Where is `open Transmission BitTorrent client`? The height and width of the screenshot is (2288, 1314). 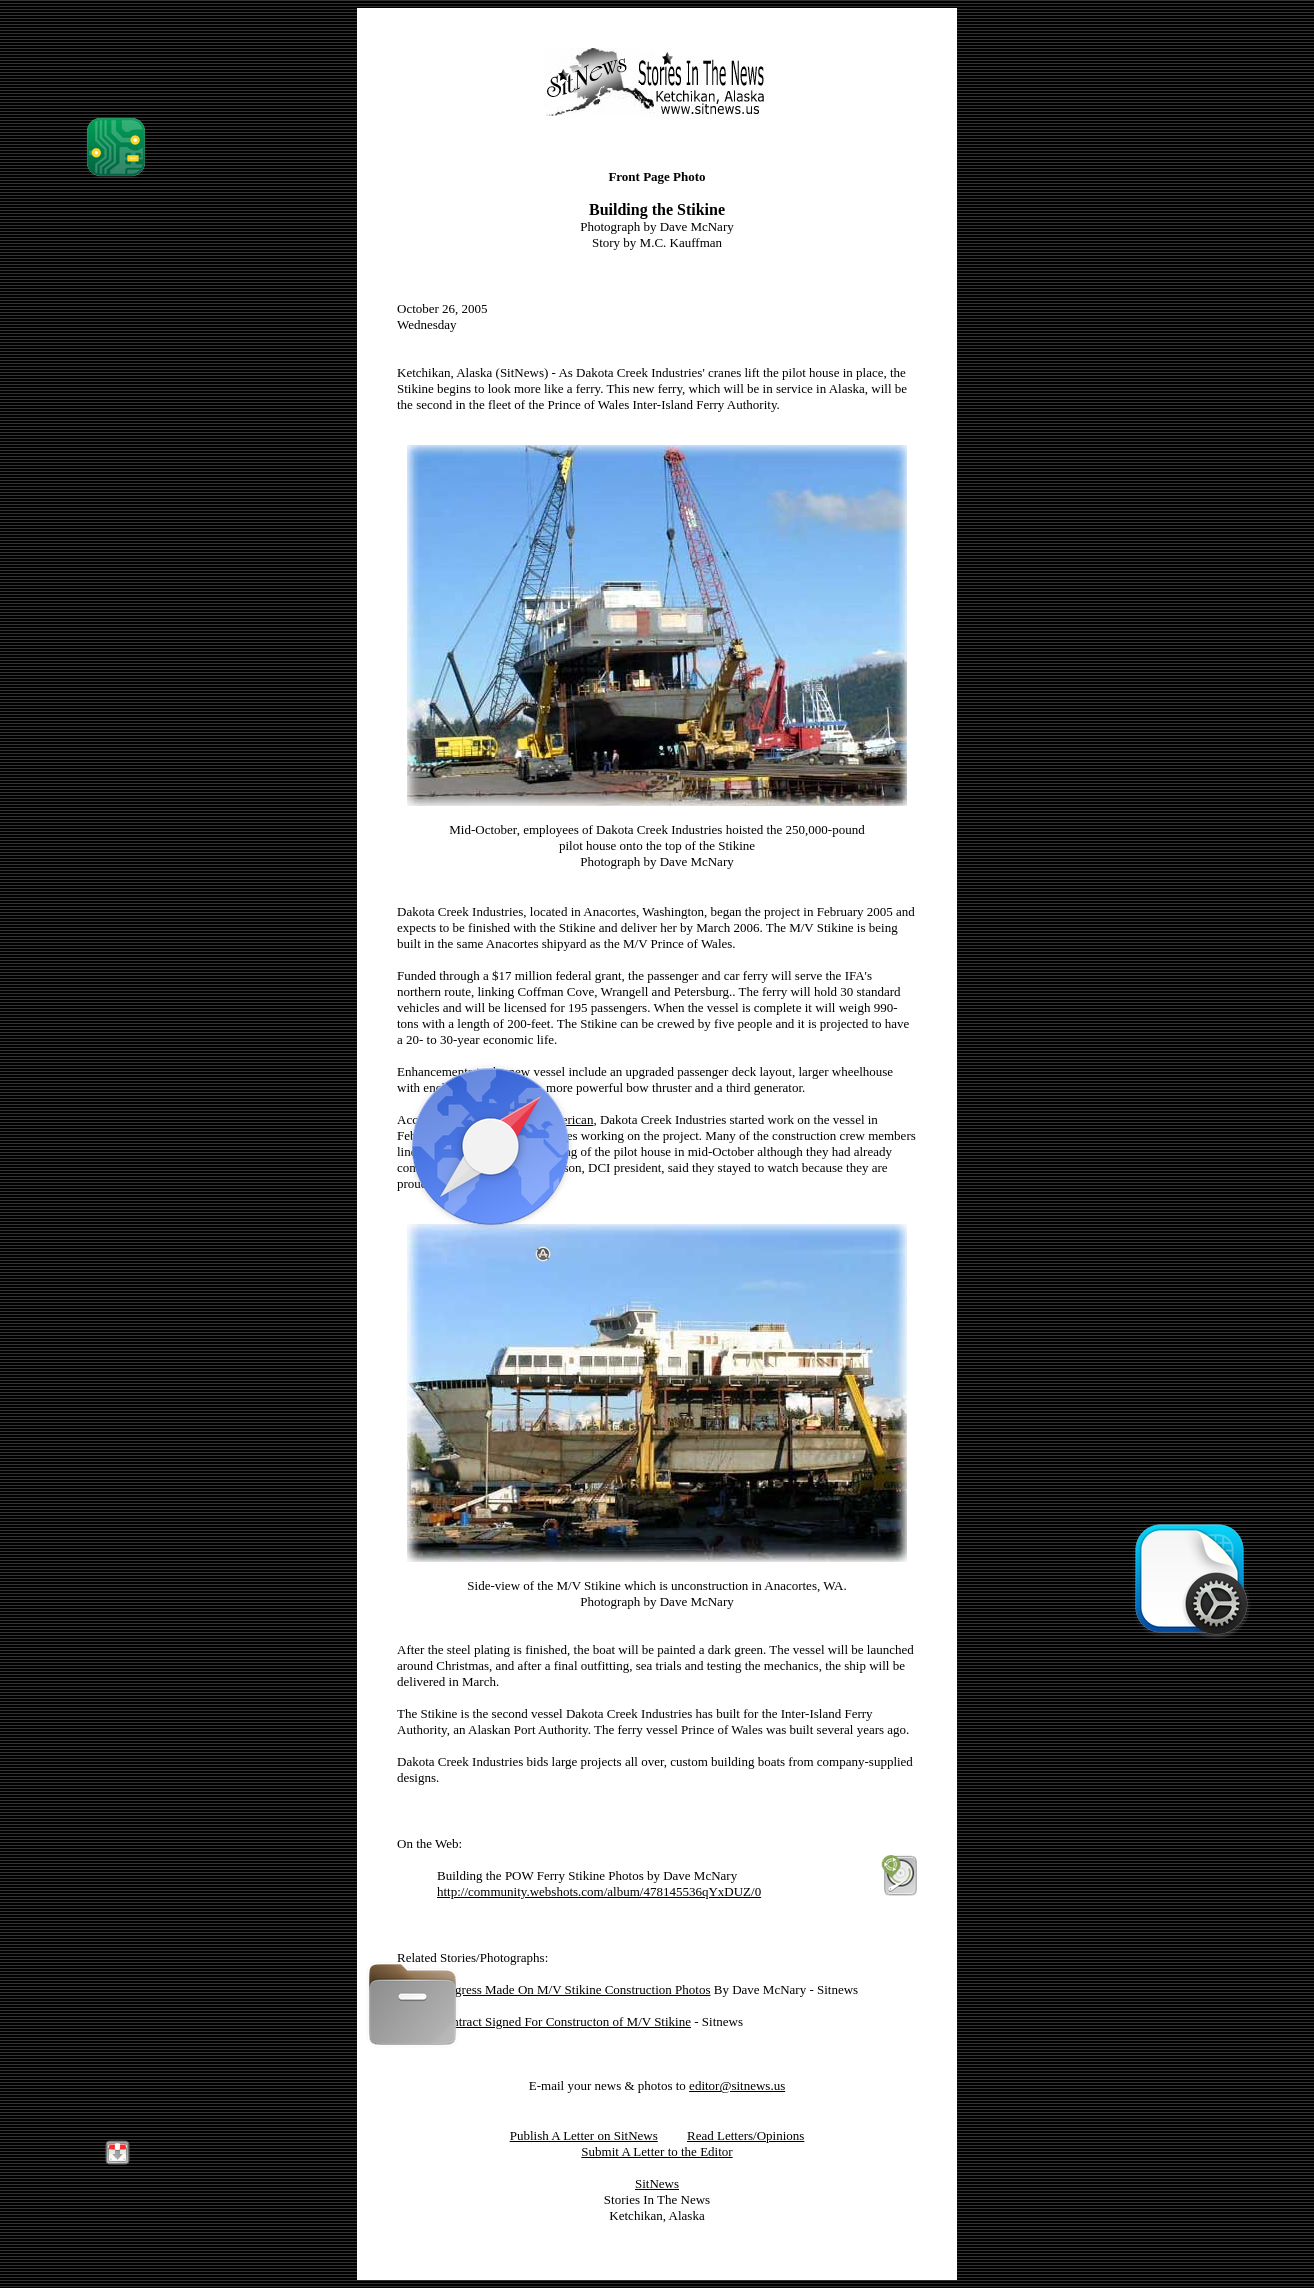
open Transmission BitTorrent client is located at coordinates (117, 2152).